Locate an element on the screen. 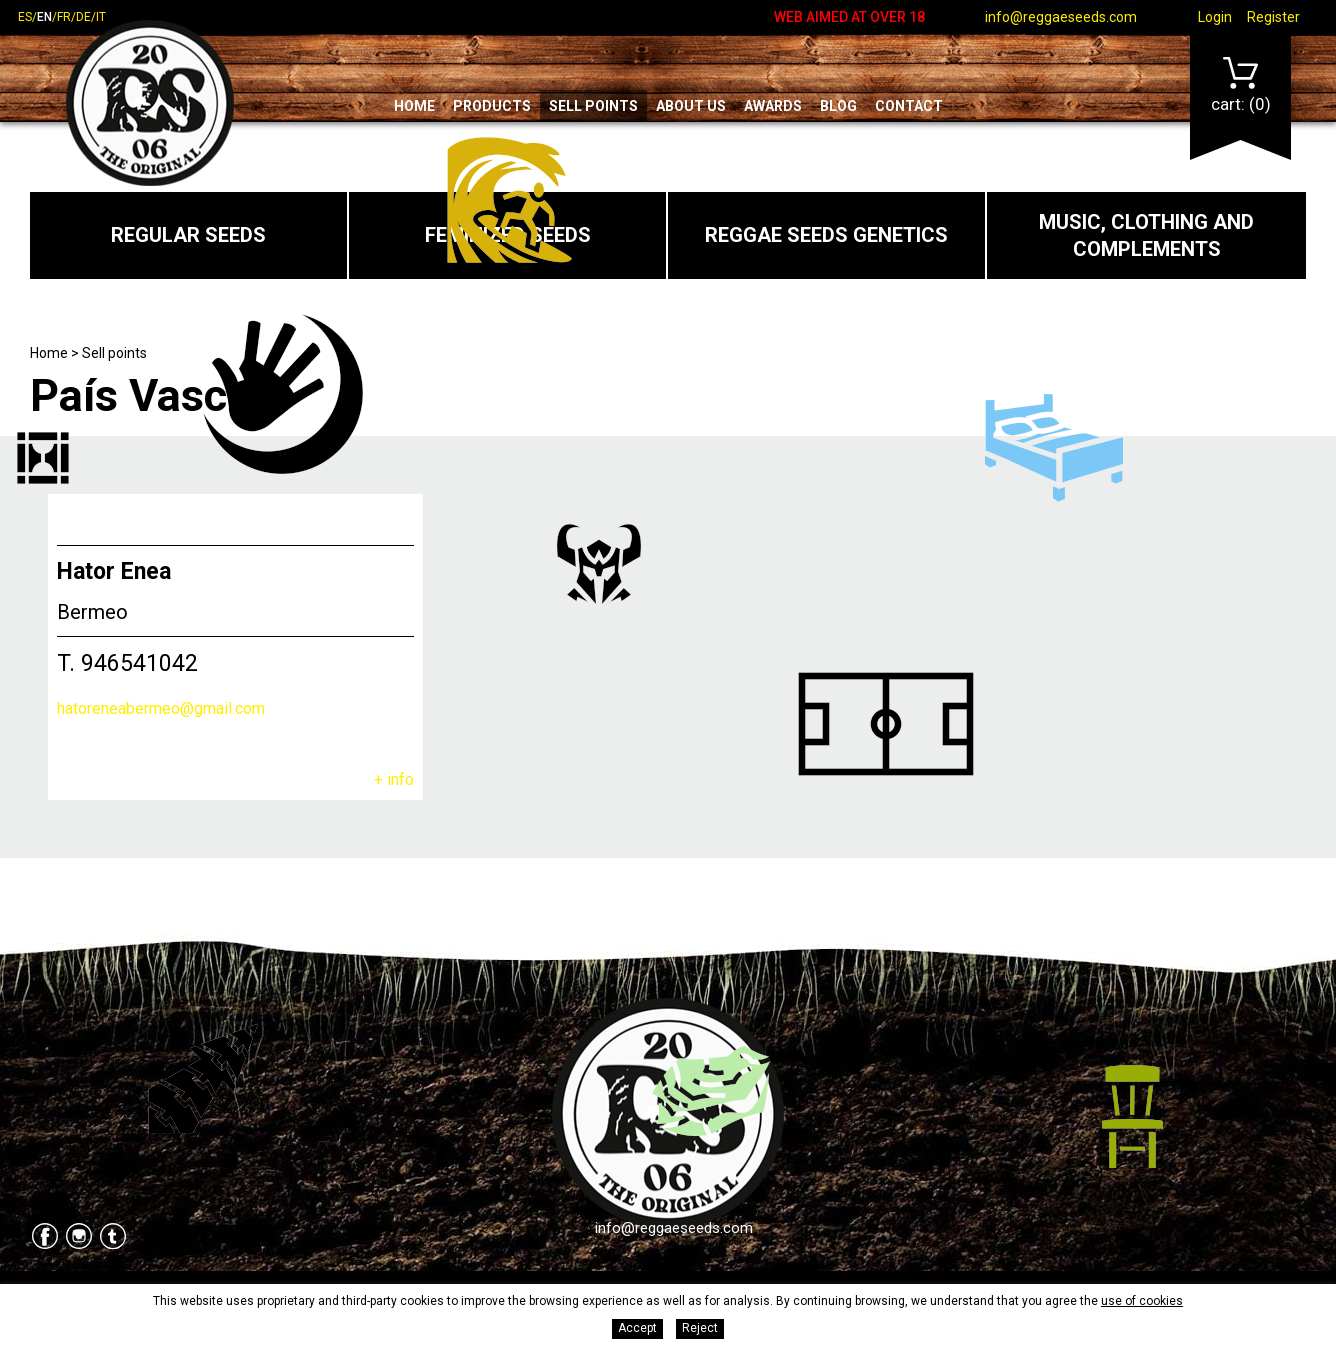 The image size is (1336, 1359). indicates seafood or shellfish category is located at coordinates (711, 1091).